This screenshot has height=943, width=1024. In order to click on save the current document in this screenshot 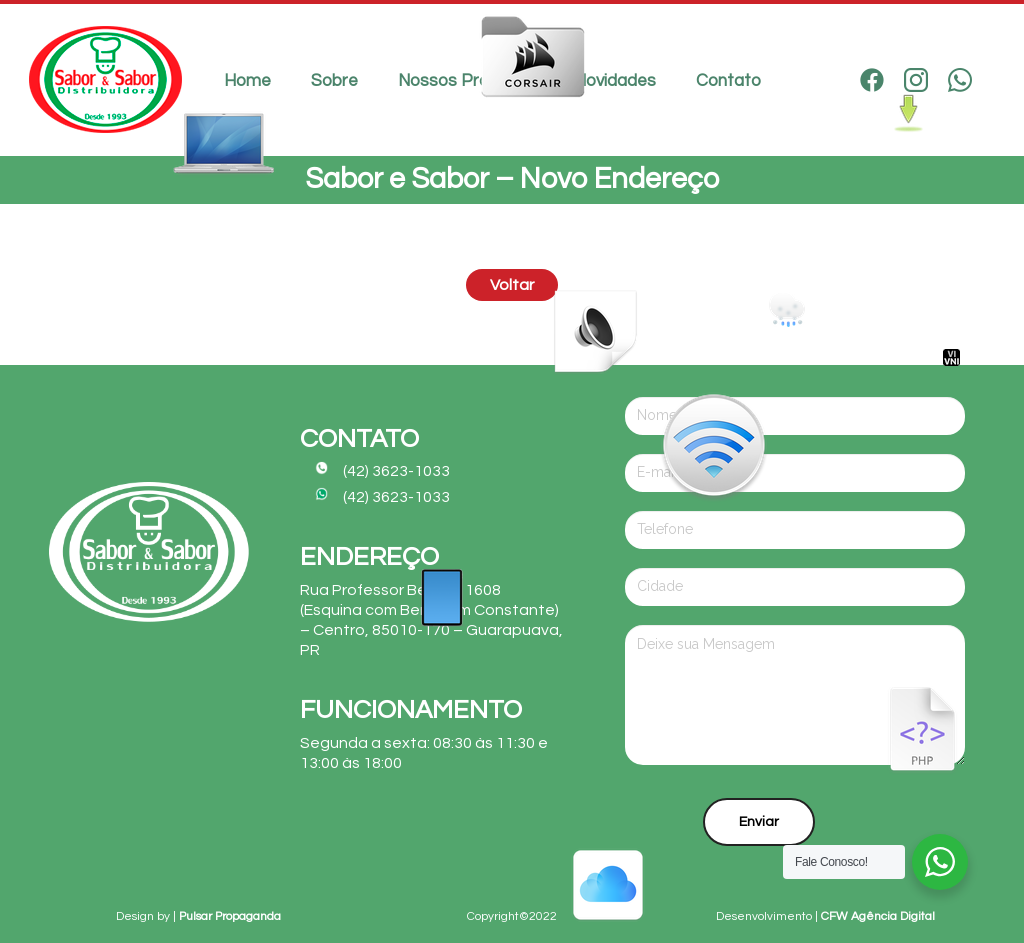, I will do `click(908, 109)`.